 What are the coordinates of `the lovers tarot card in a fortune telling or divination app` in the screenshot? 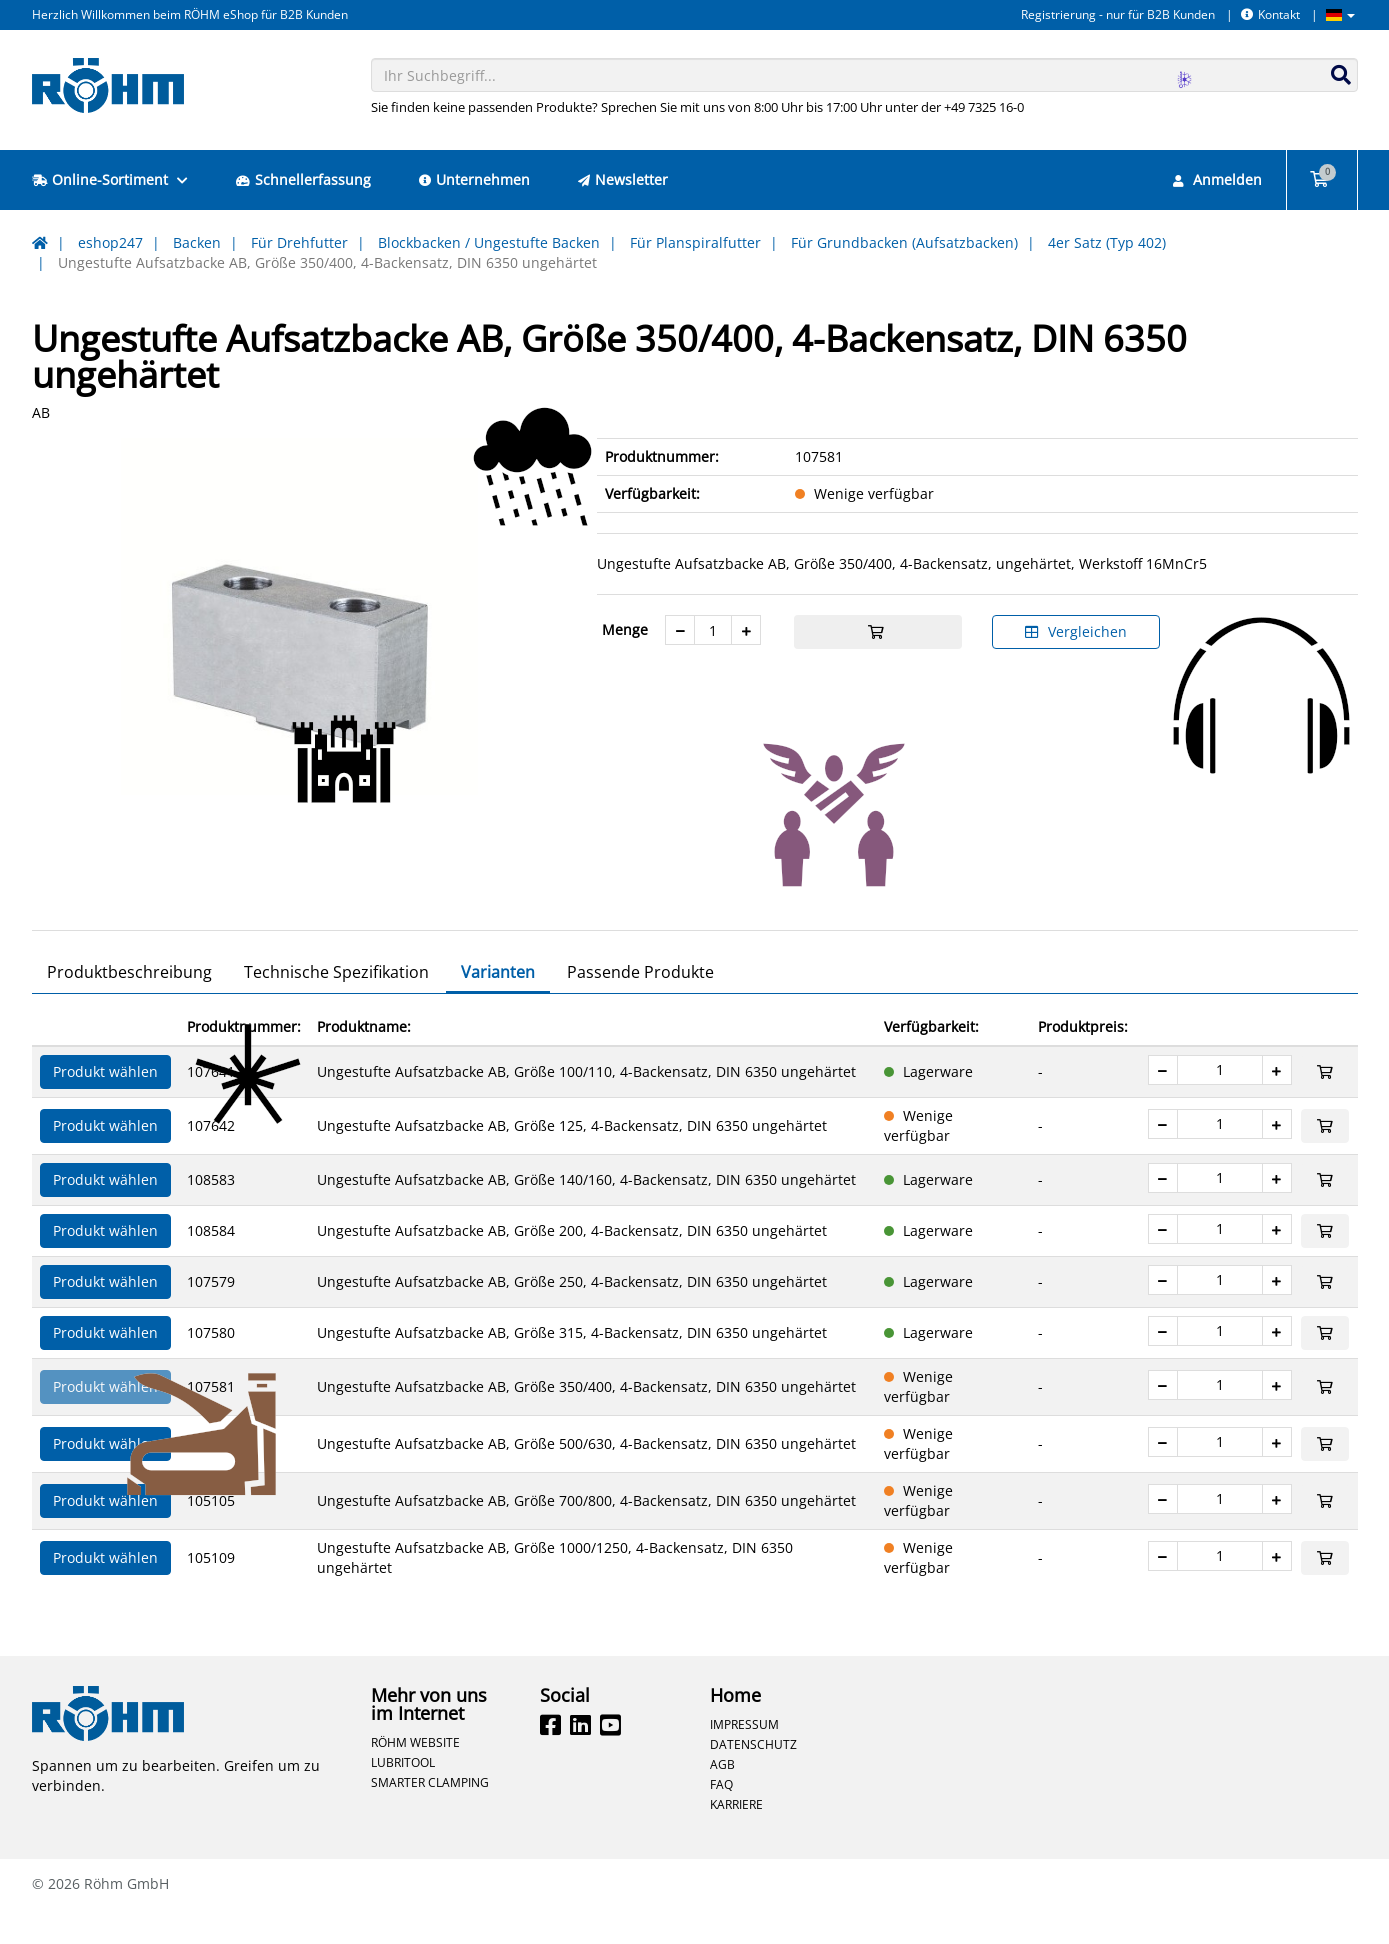 It's located at (834, 816).